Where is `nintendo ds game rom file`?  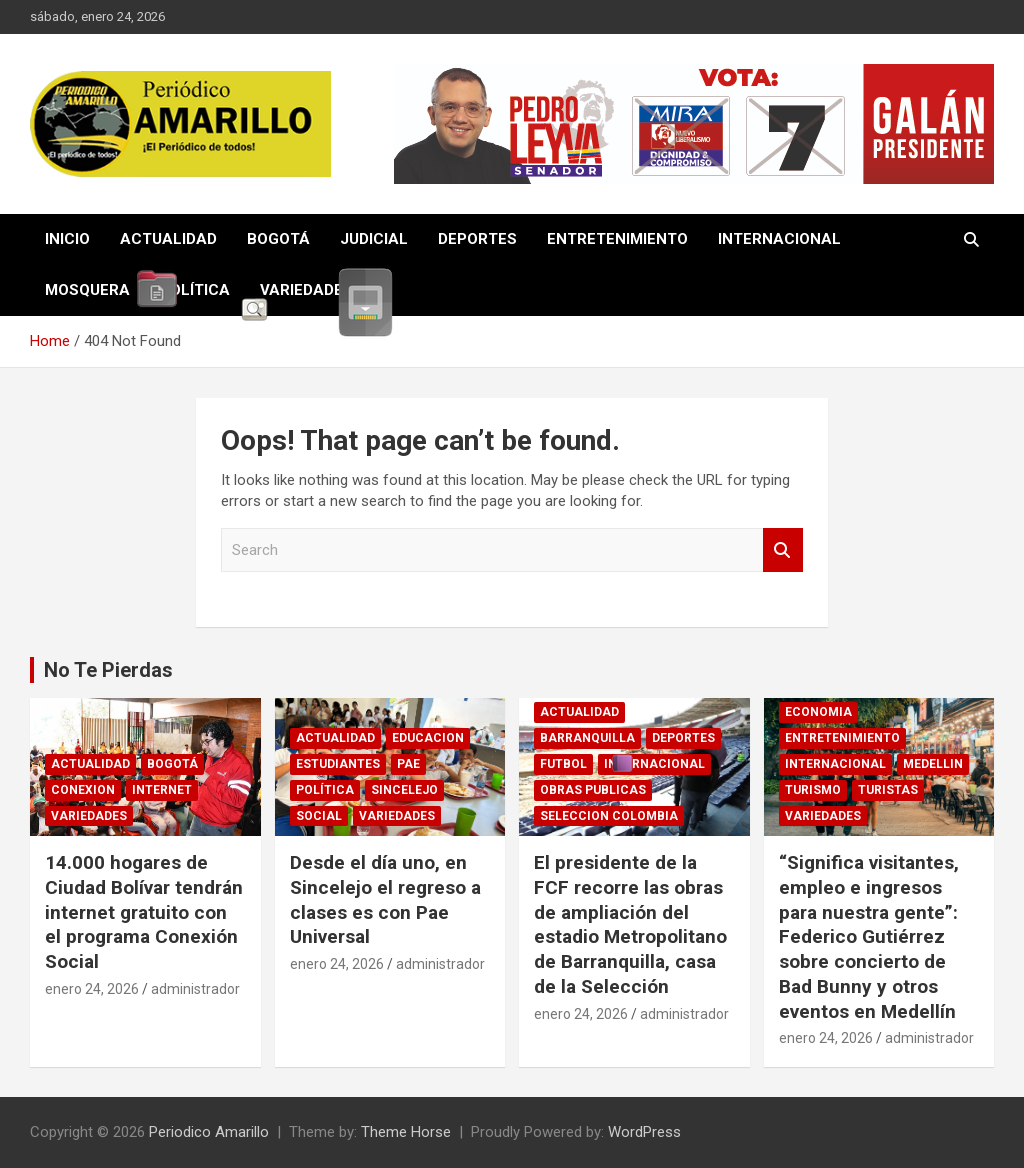 nintendo ds game rom file is located at coordinates (365, 302).